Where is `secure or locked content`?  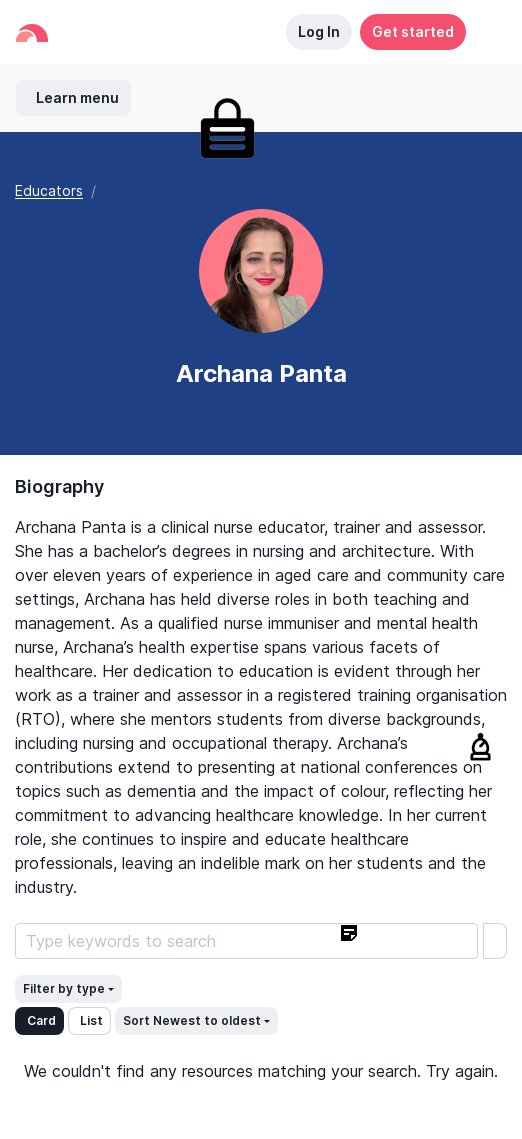
secure or locked content is located at coordinates (227, 131).